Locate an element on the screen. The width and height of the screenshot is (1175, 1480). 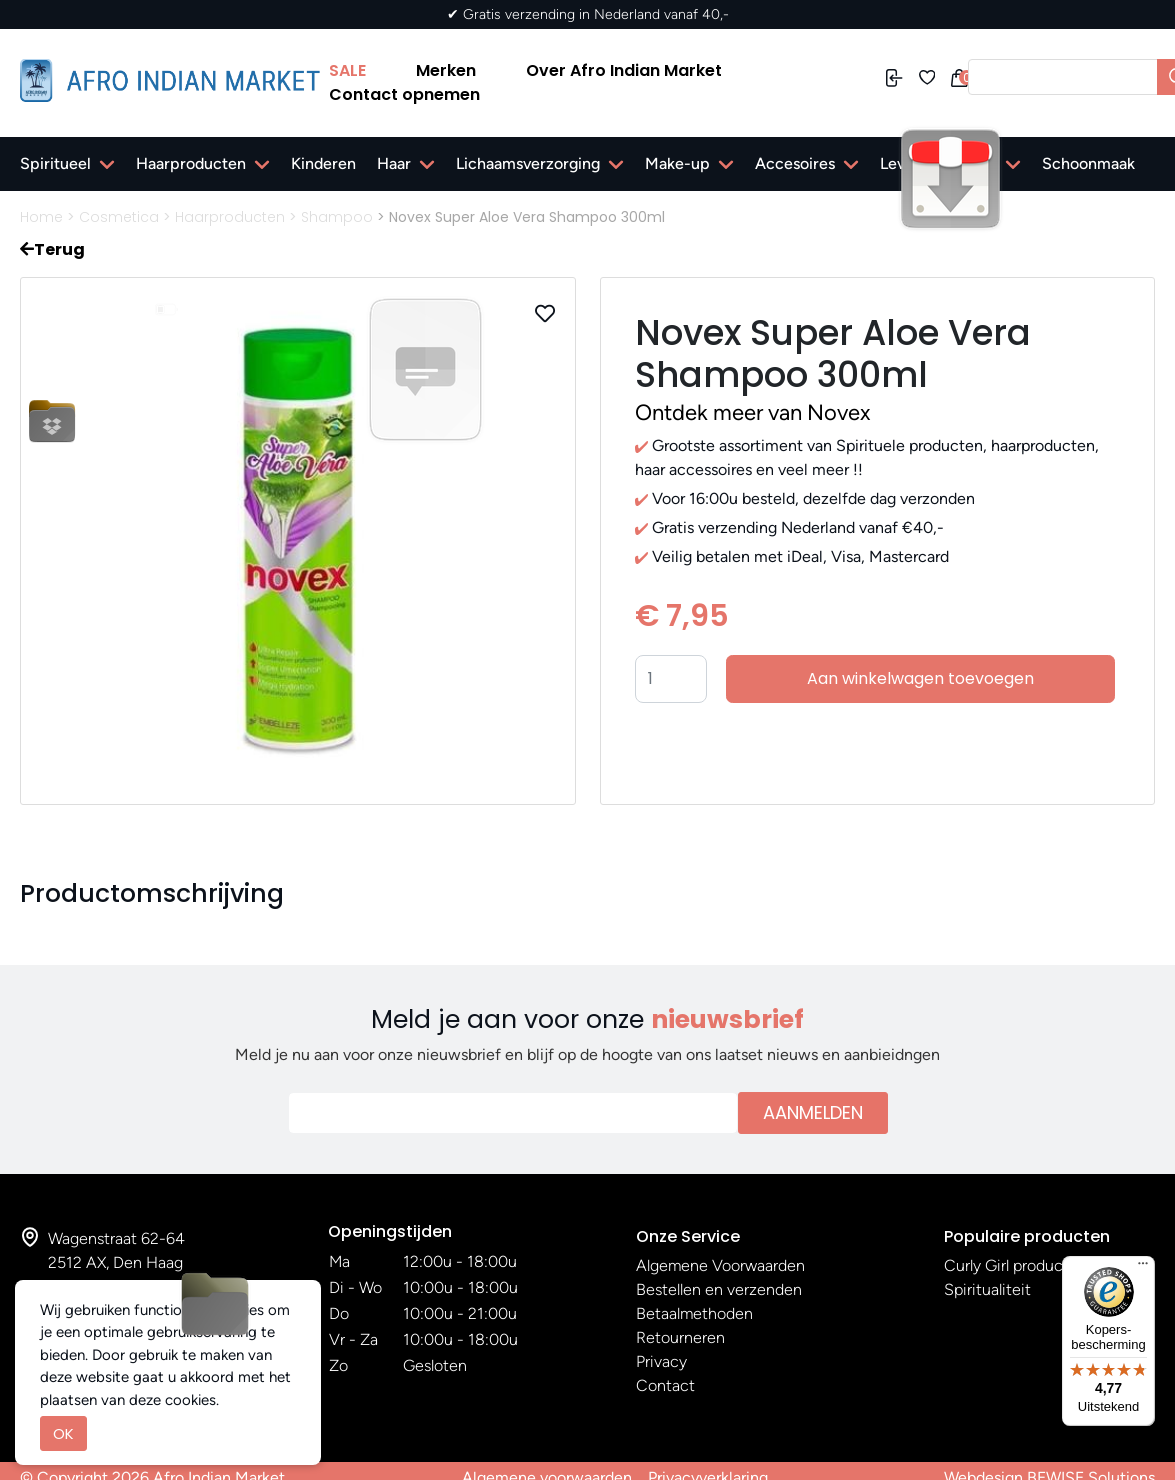
open transmission torrent client is located at coordinates (950, 178).